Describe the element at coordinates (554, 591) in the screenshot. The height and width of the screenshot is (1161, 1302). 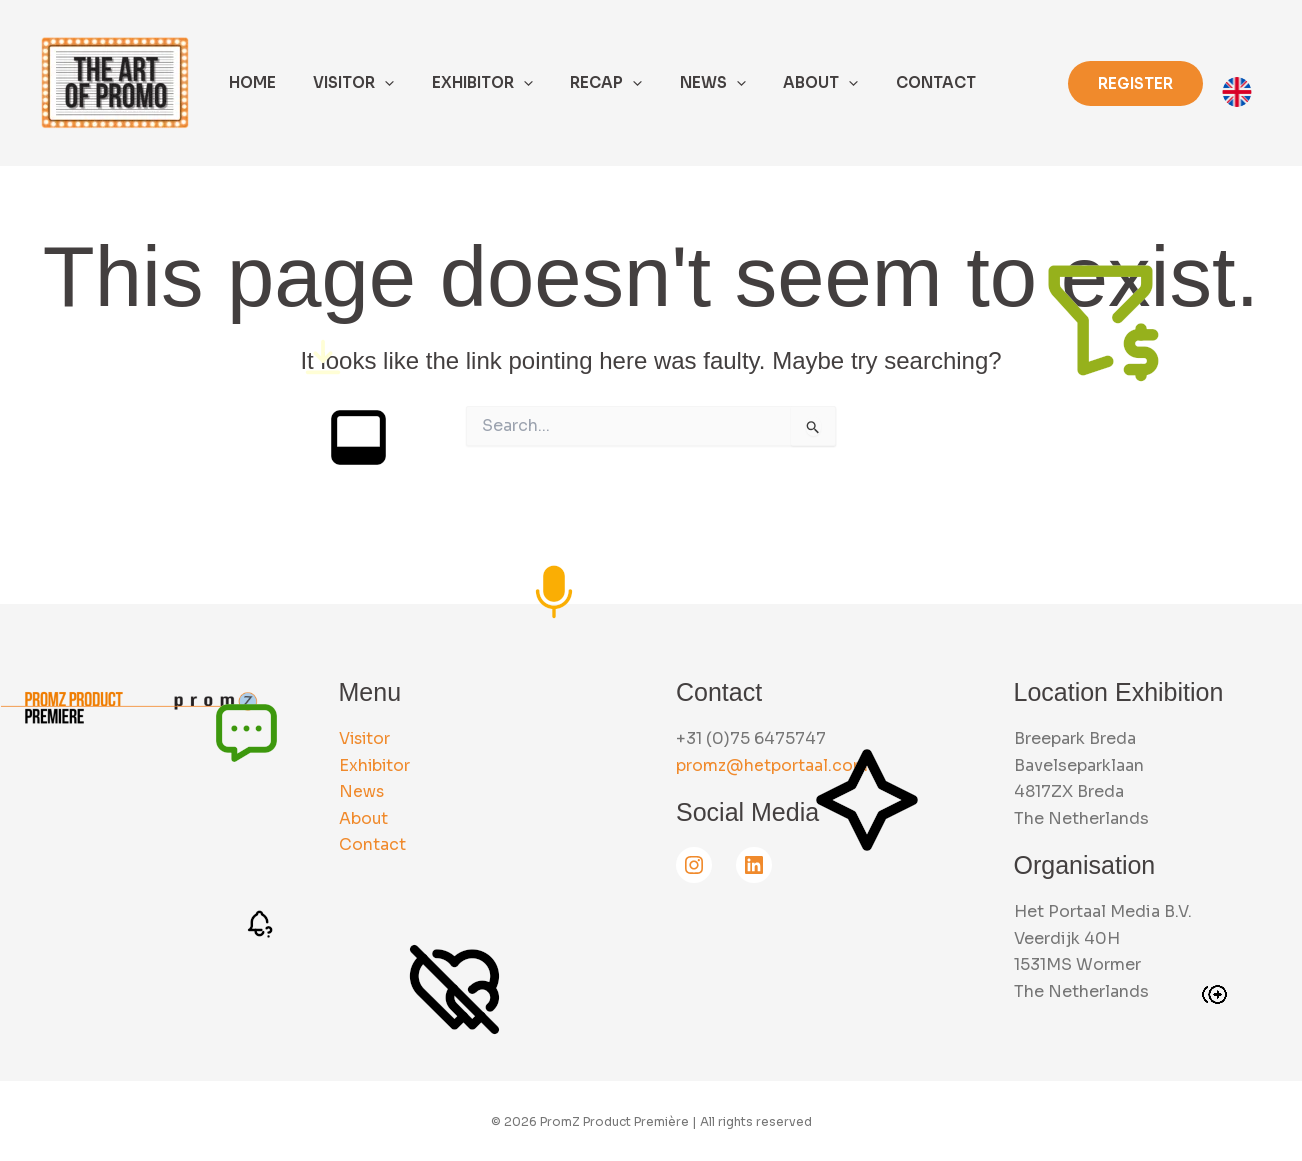
I see `tap to use voice input` at that location.